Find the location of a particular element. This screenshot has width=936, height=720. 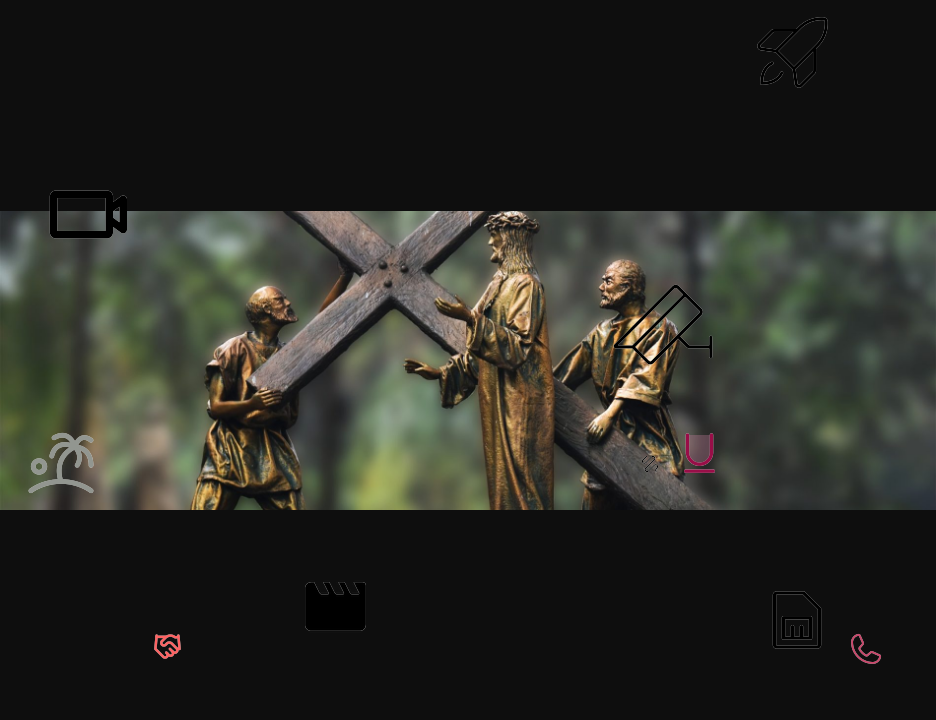

make a phone call is located at coordinates (865, 649).